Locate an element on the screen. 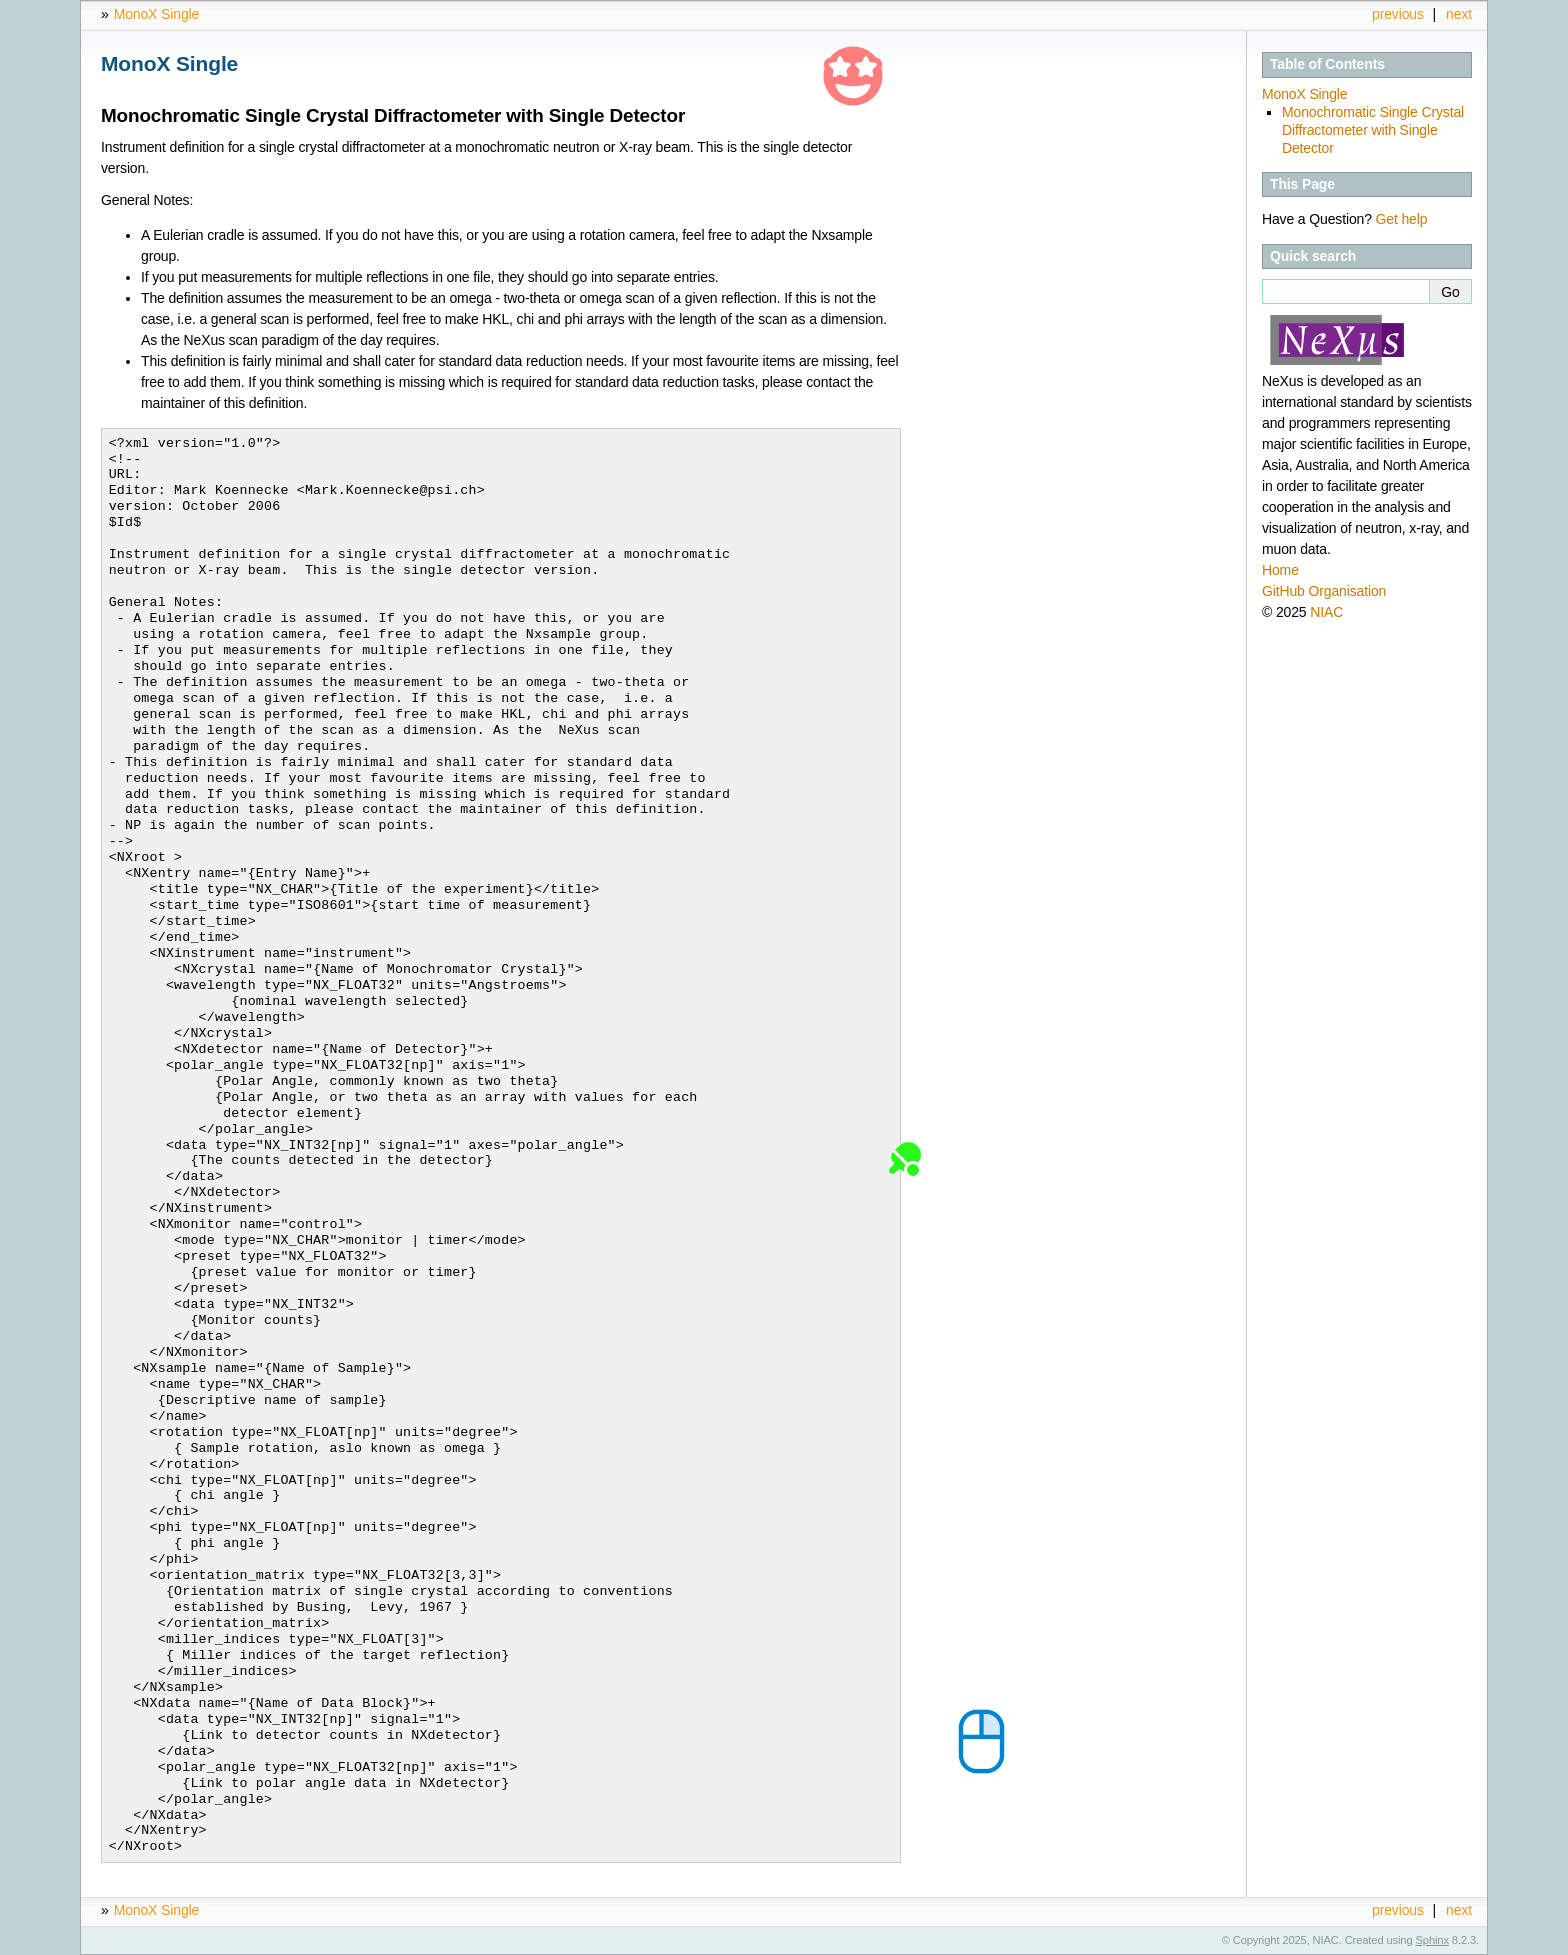  access ping pong or table tennis games is located at coordinates (905, 1158).